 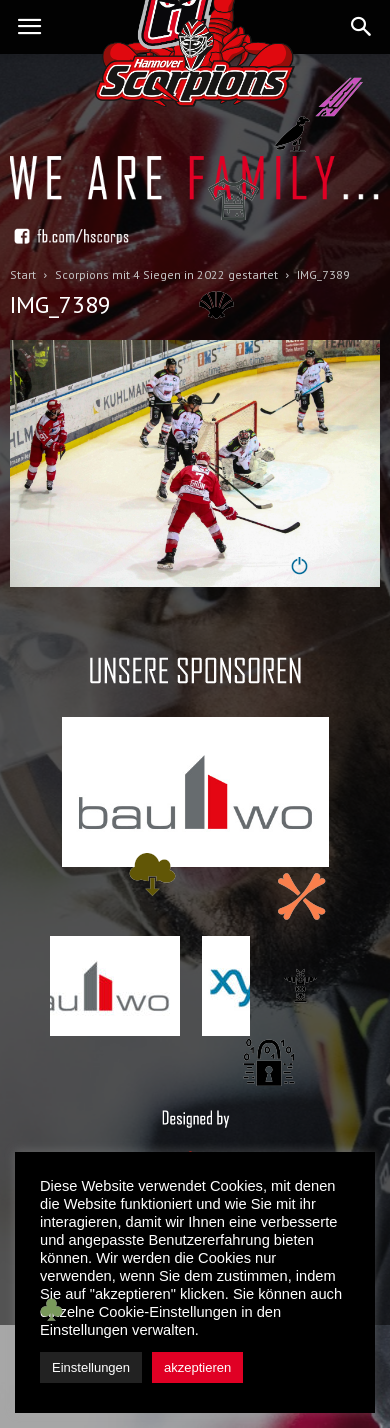 What do you see at coordinates (299, 565) in the screenshot?
I see `turn device on or off` at bounding box center [299, 565].